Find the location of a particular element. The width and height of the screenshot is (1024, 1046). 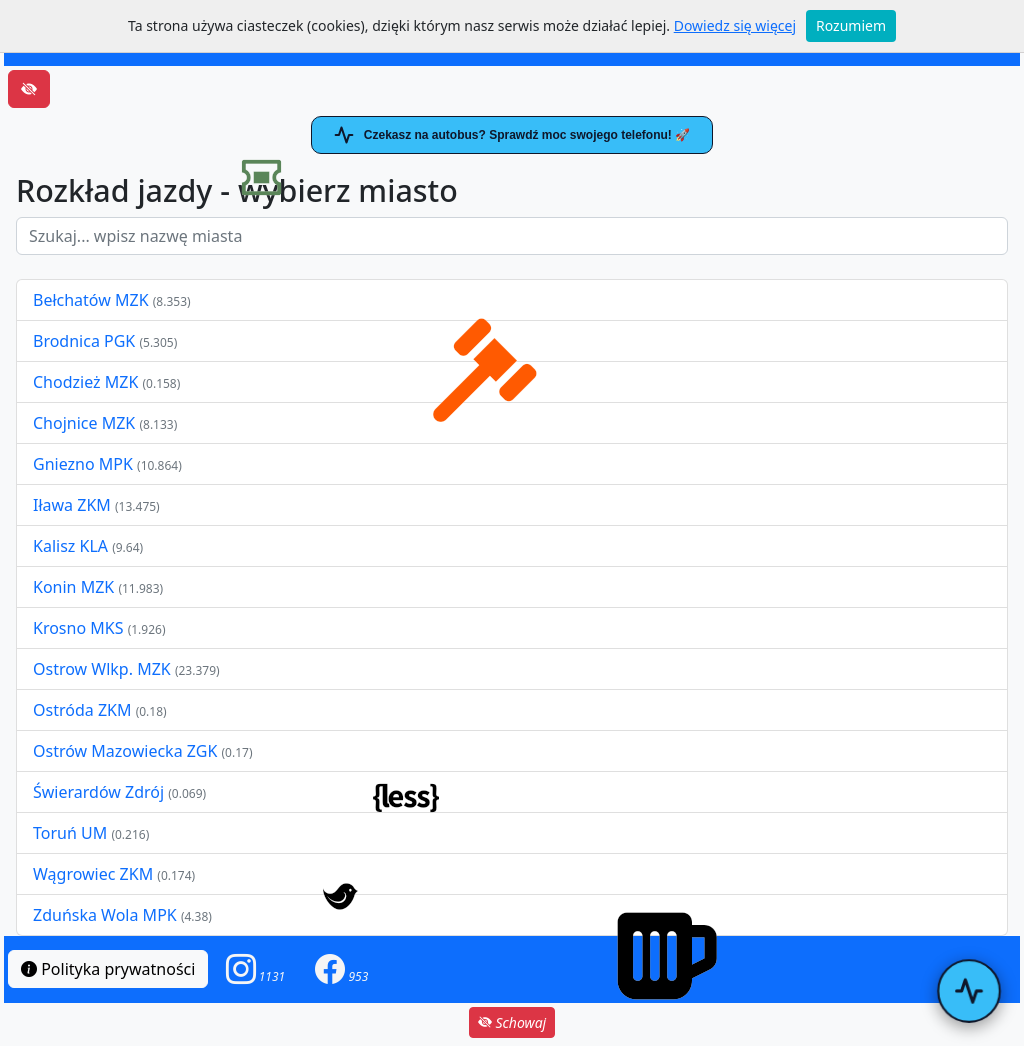

view your tickets or passes is located at coordinates (261, 177).